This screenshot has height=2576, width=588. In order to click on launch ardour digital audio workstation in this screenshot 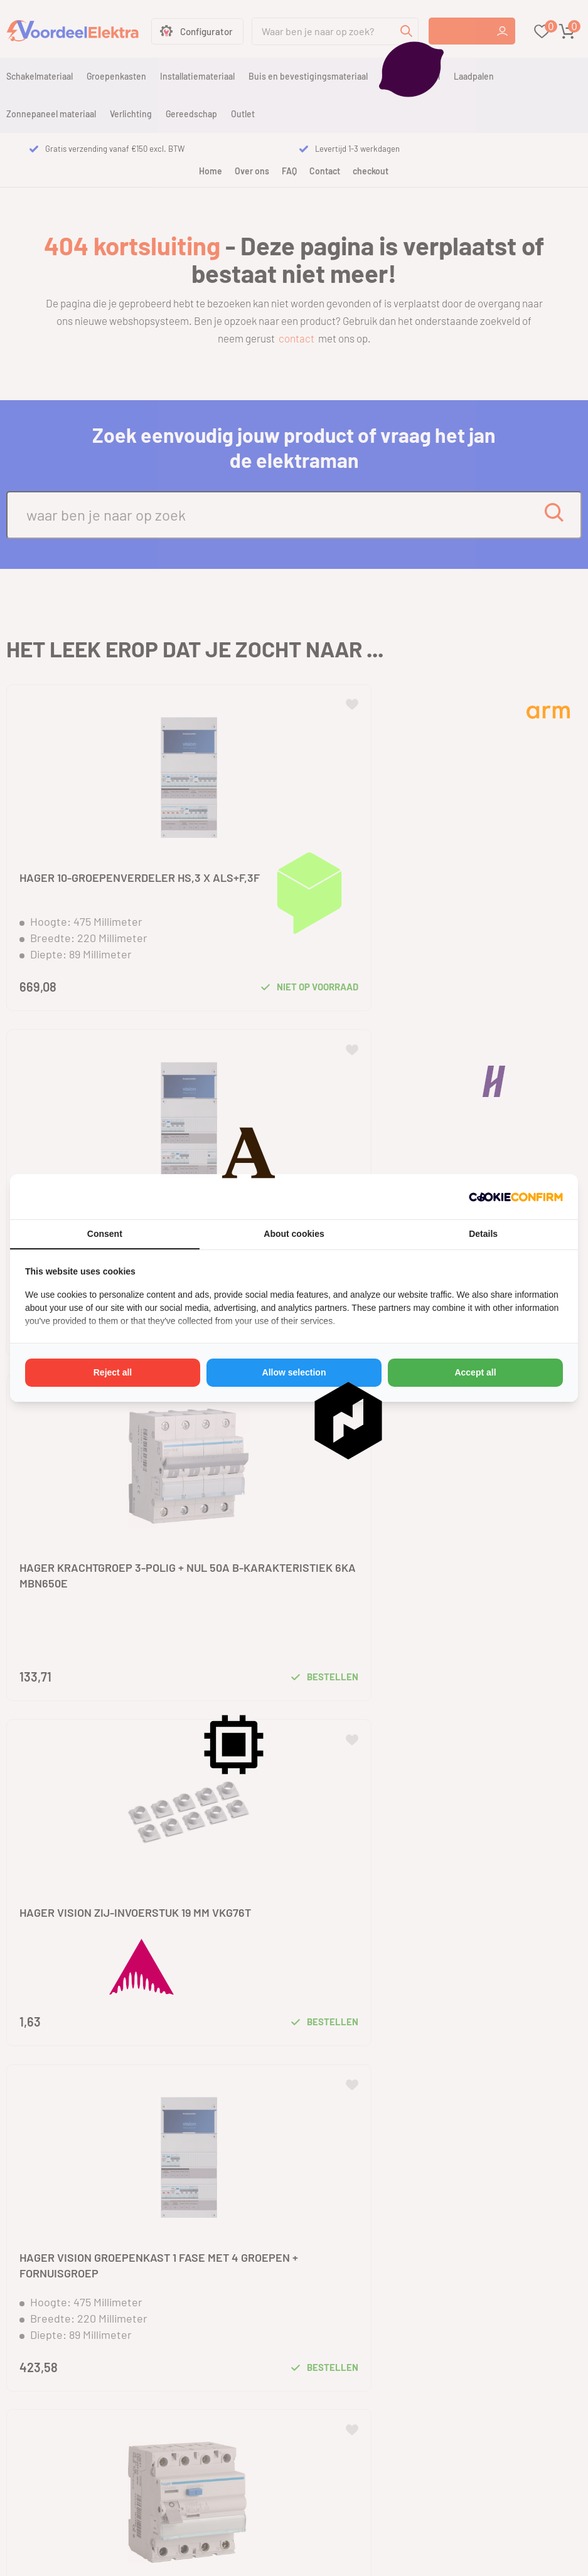, I will do `click(141, 1966)`.